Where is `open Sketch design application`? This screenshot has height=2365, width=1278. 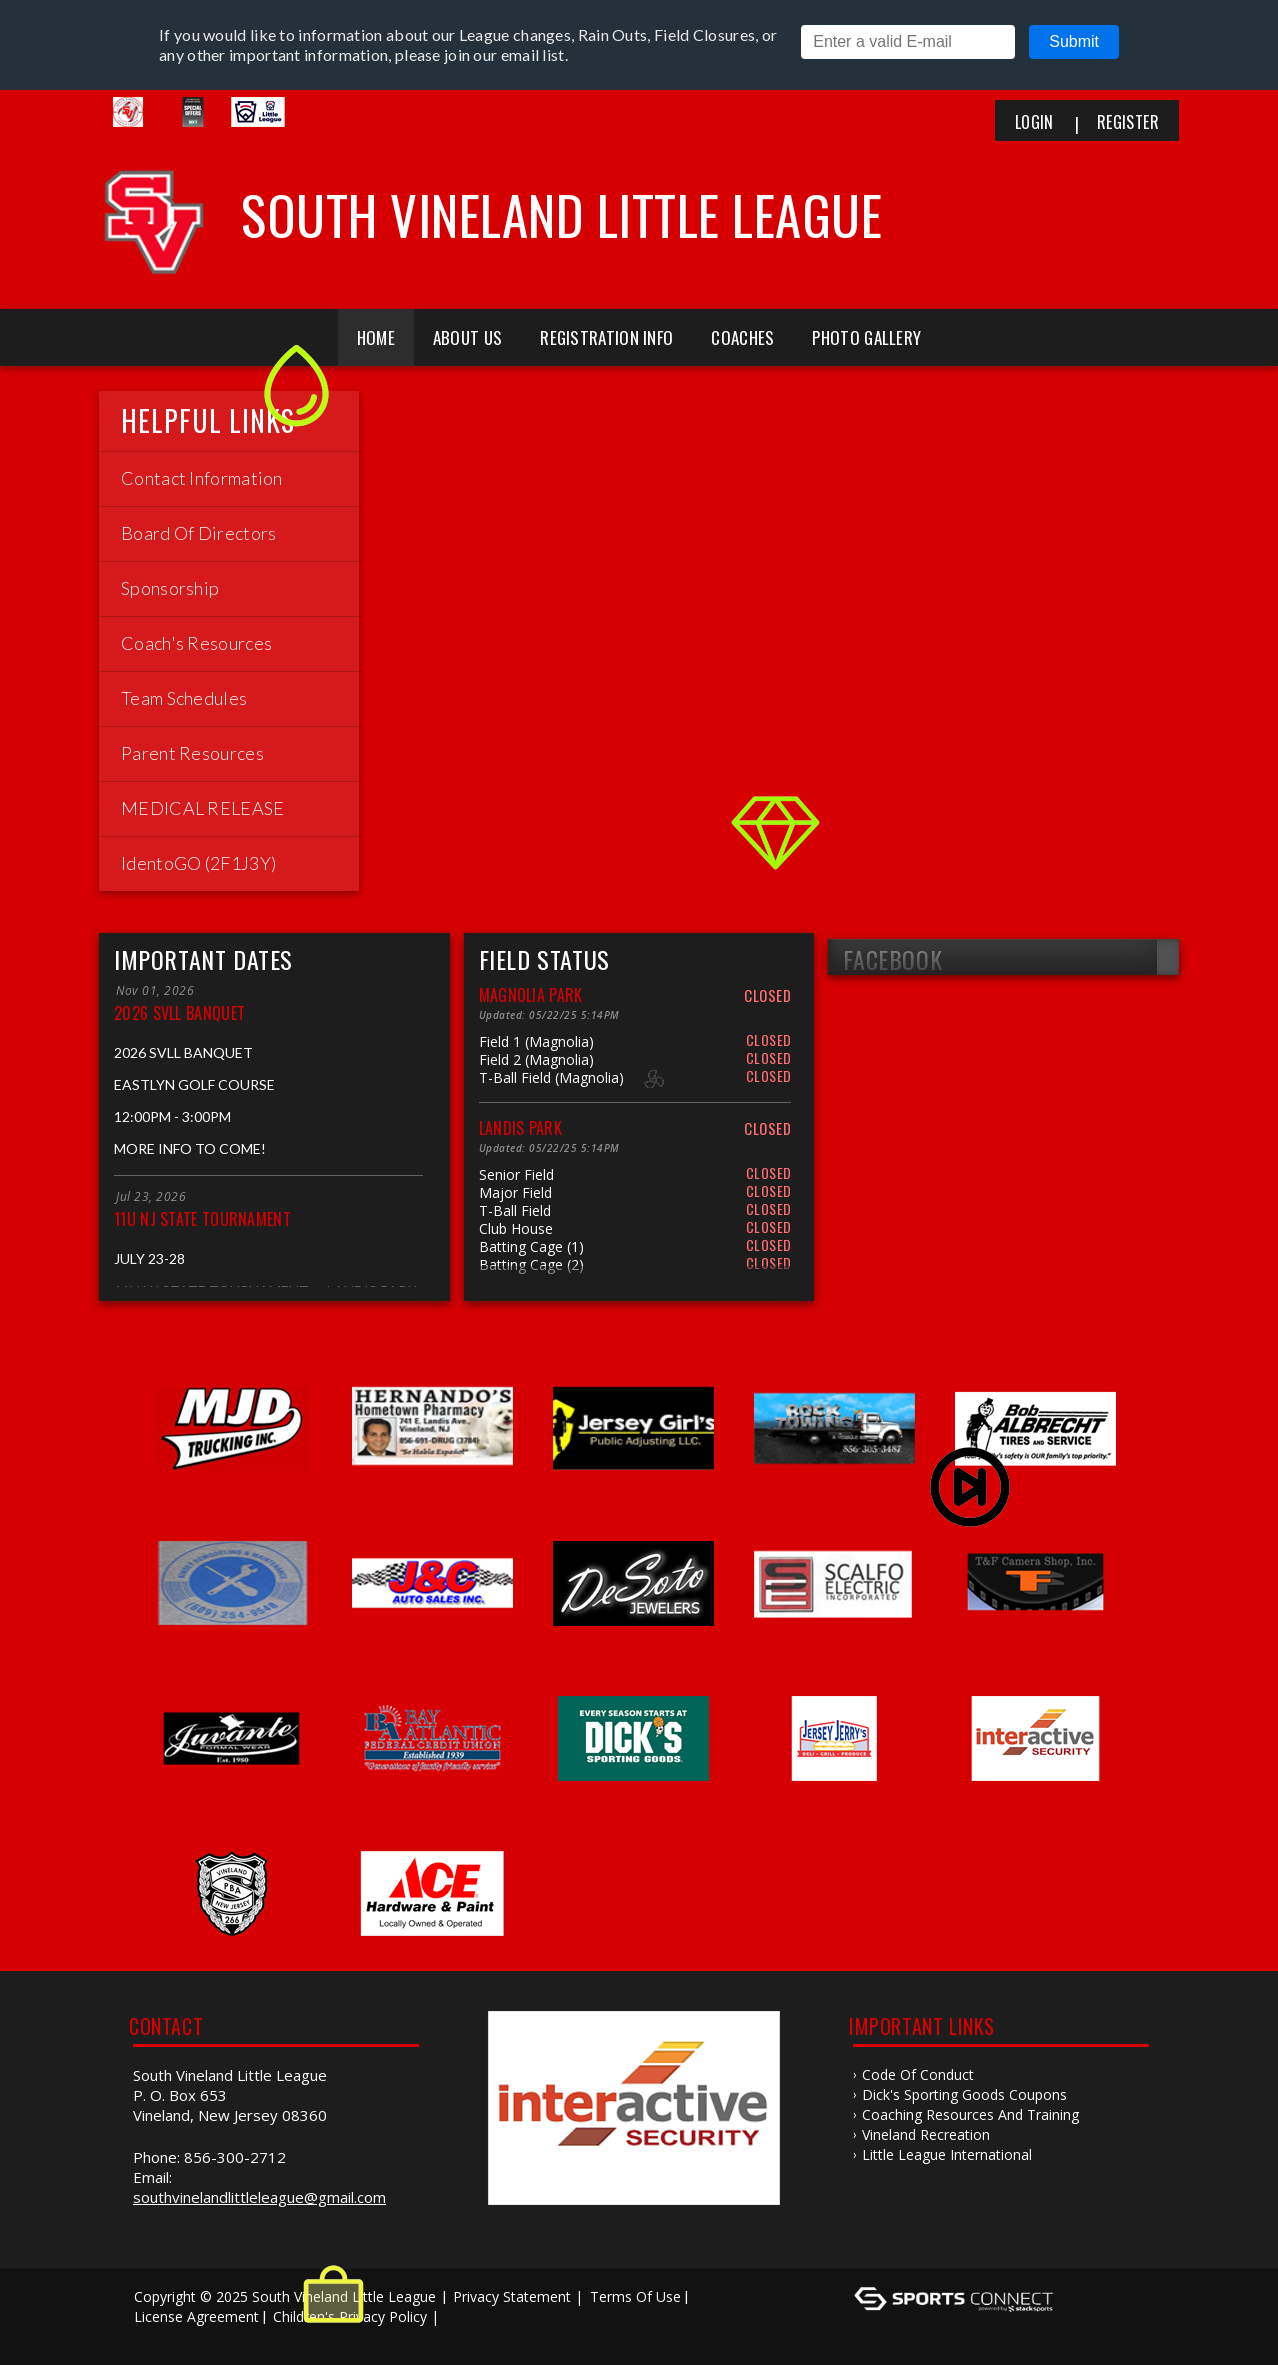
open Sketch design application is located at coordinates (775, 831).